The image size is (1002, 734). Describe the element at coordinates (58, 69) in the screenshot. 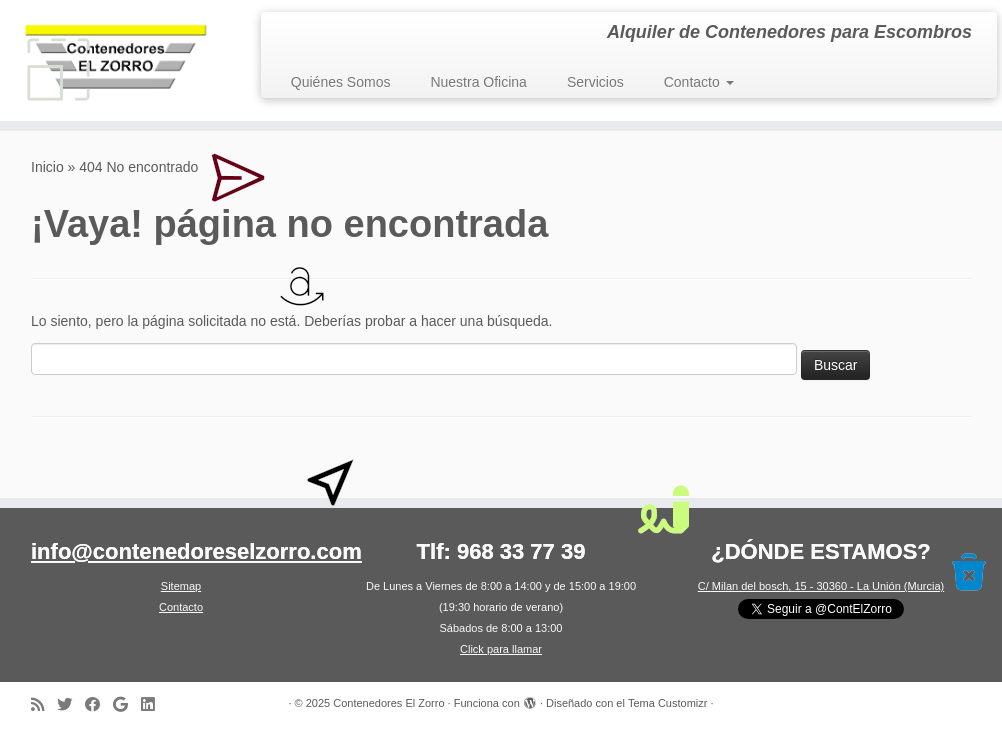

I see `resize a window or element` at that location.